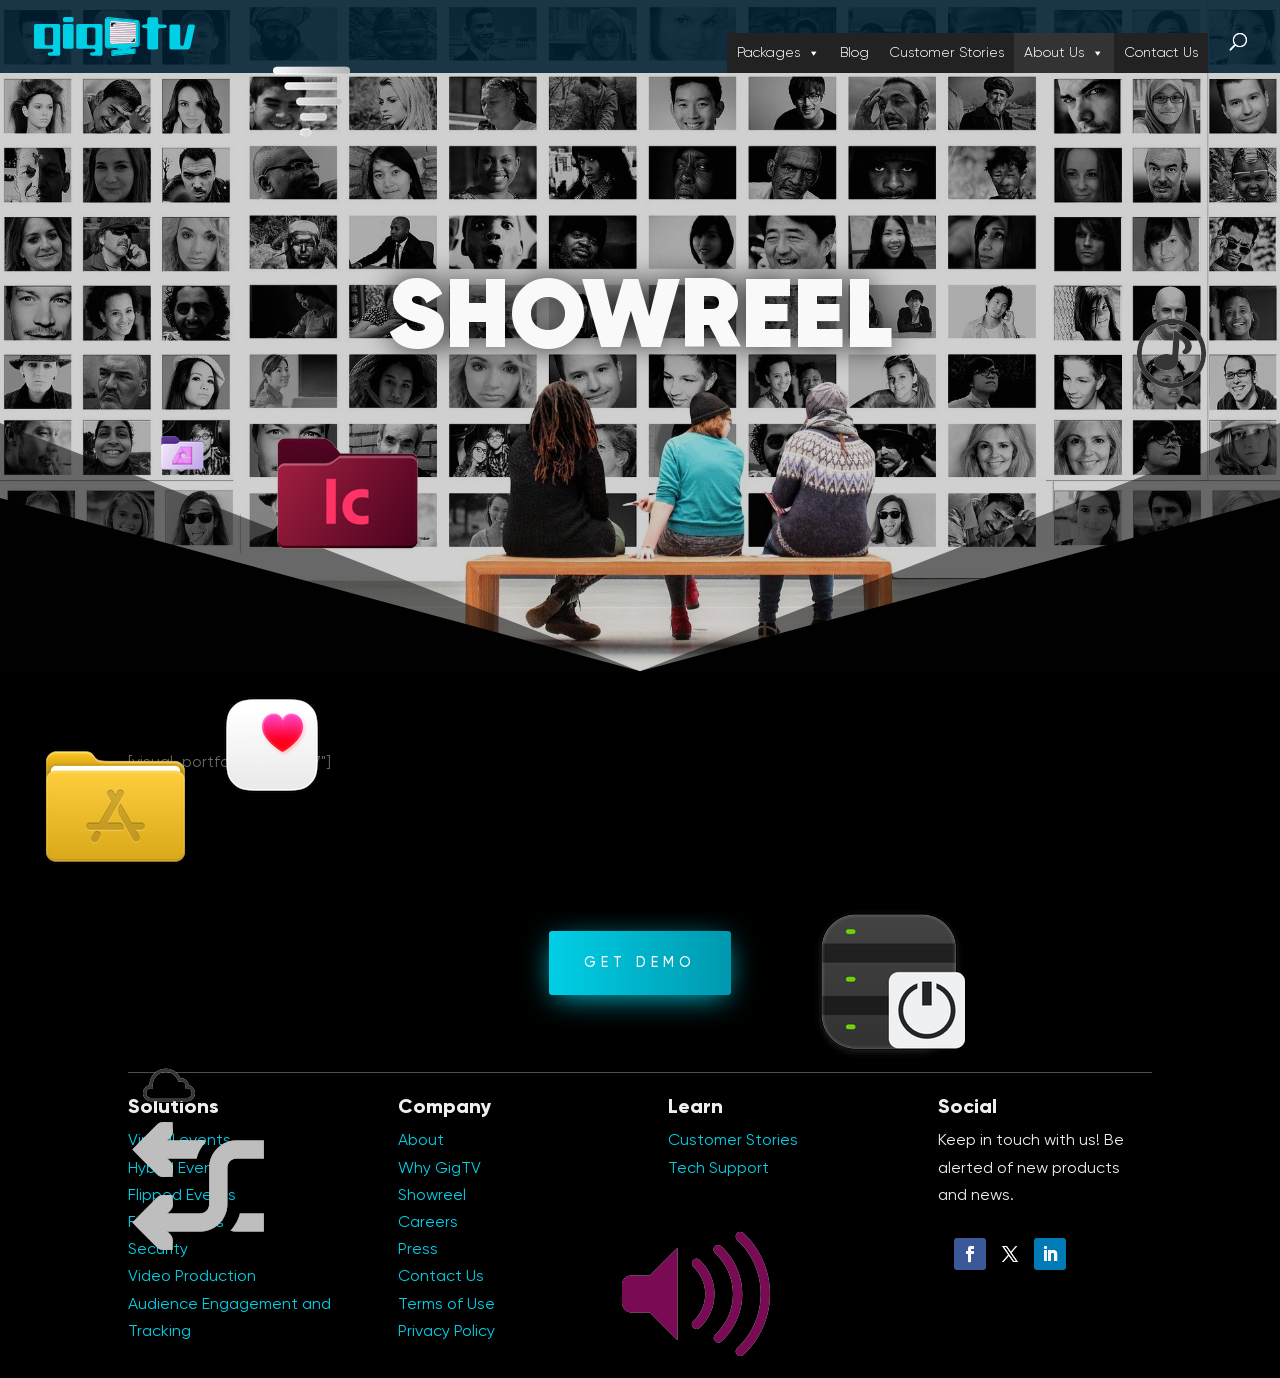  I want to click on indicates tornado or severe storm warning, so click(311, 101).